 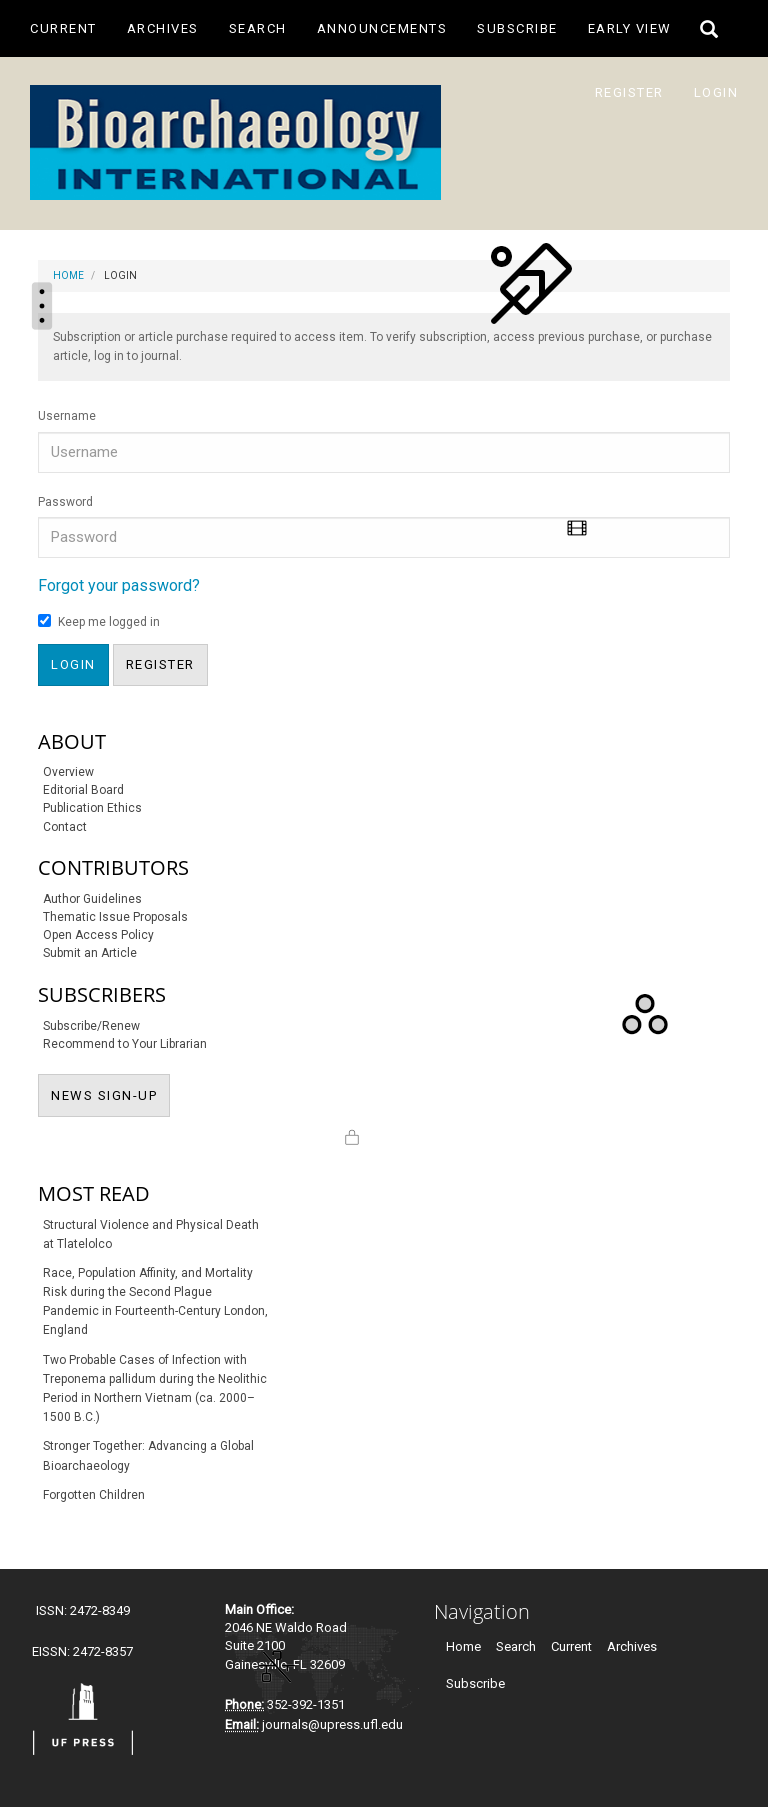 I want to click on lock or secure this item, so click(x=352, y=1138).